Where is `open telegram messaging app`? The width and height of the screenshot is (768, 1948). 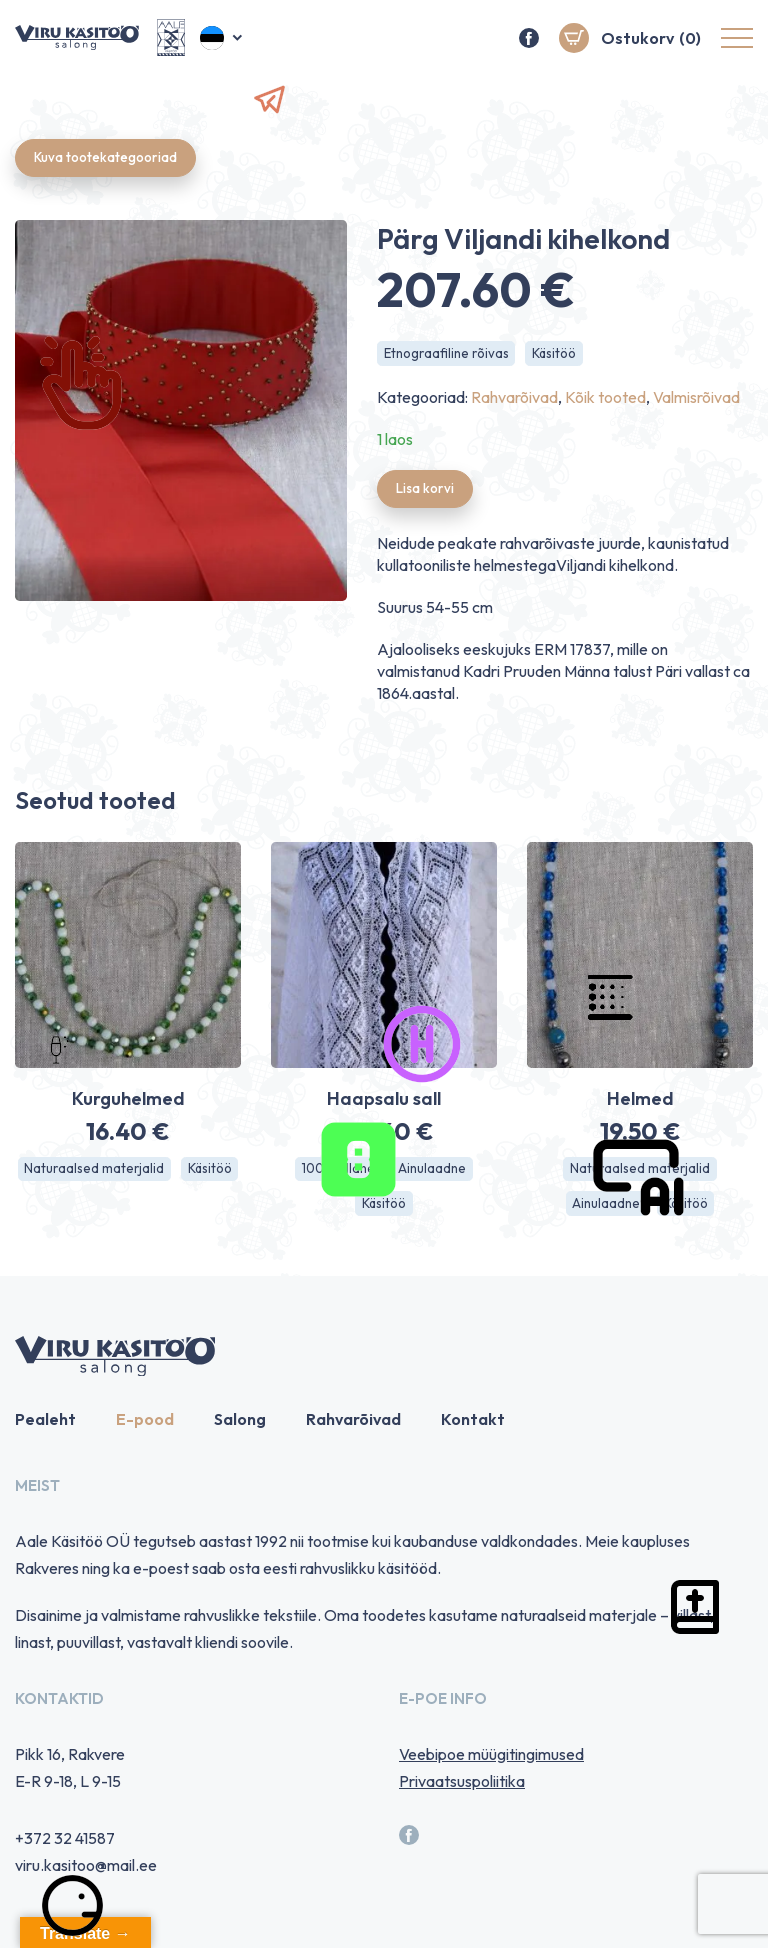 open telegram messaging app is located at coordinates (269, 99).